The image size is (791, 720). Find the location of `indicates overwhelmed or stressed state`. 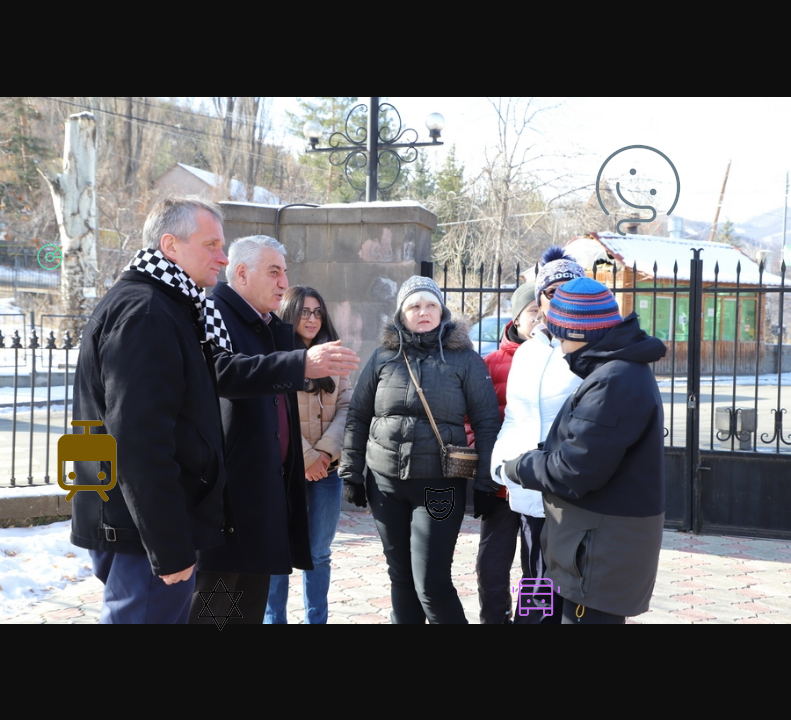

indicates overwhelmed or stressed state is located at coordinates (638, 187).